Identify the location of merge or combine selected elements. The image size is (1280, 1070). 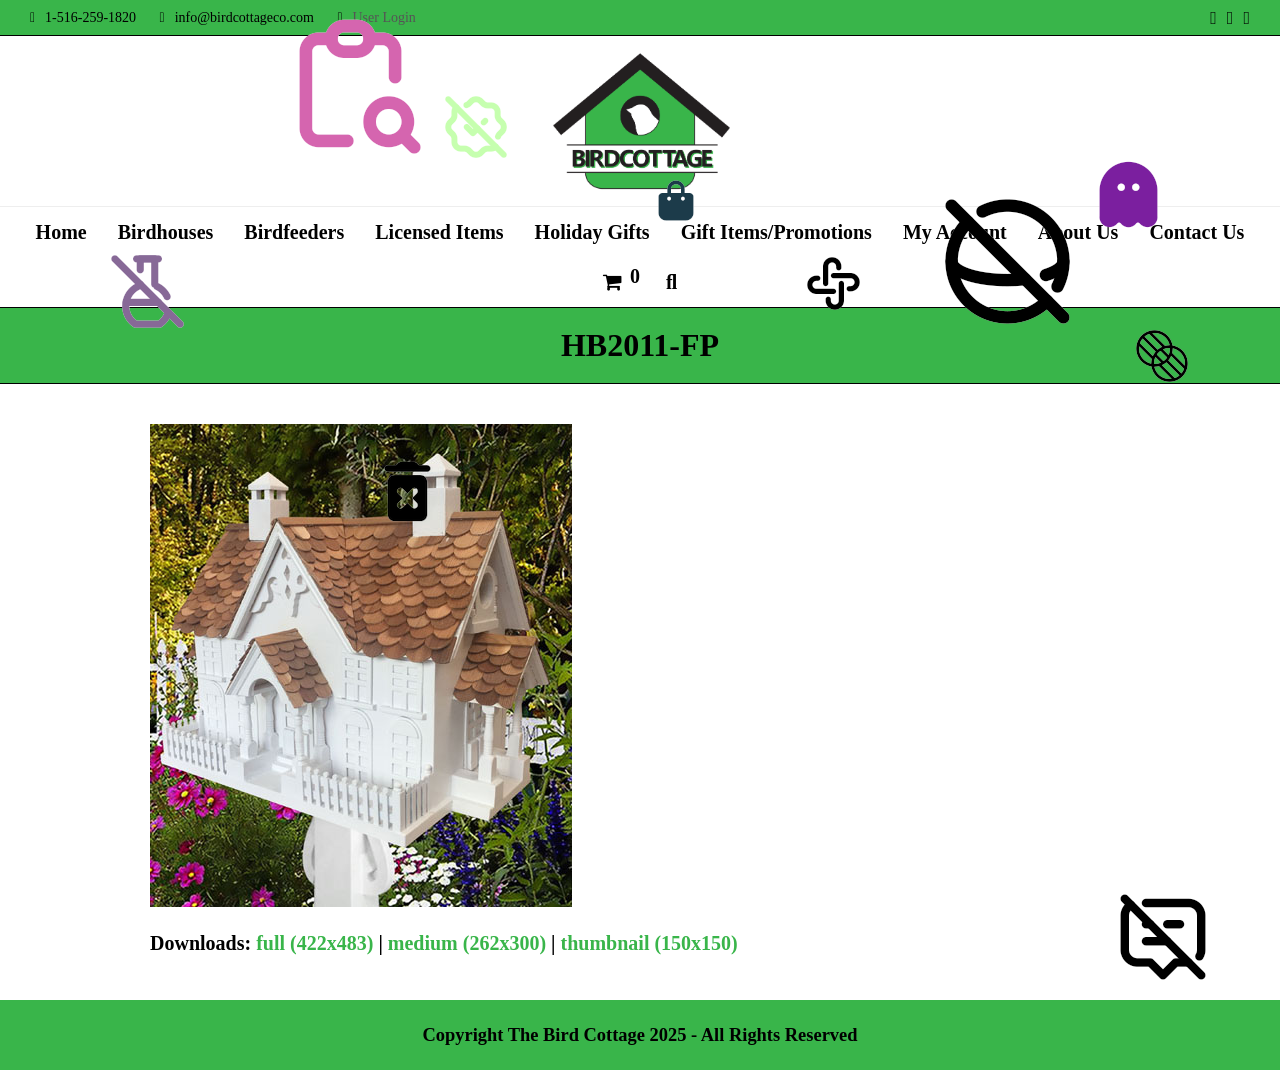
(1162, 356).